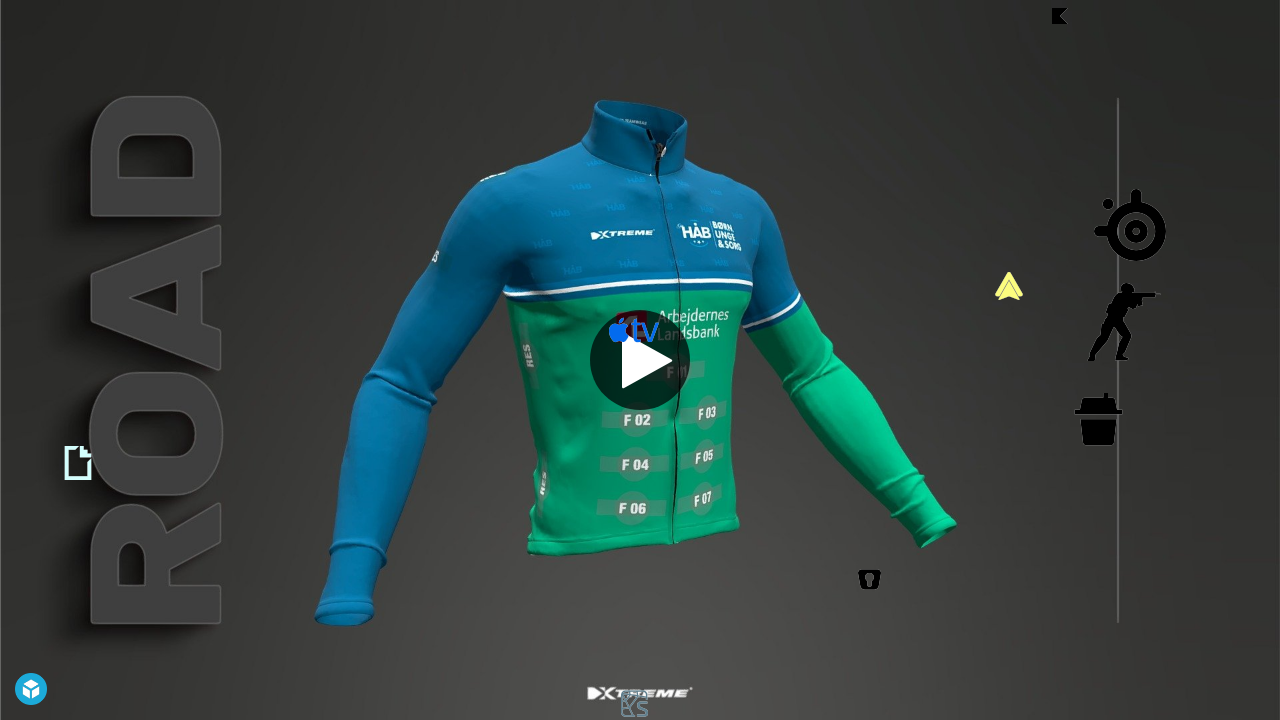 The image size is (1280, 720). What do you see at coordinates (1009, 286) in the screenshot?
I see `open android auto app` at bounding box center [1009, 286].